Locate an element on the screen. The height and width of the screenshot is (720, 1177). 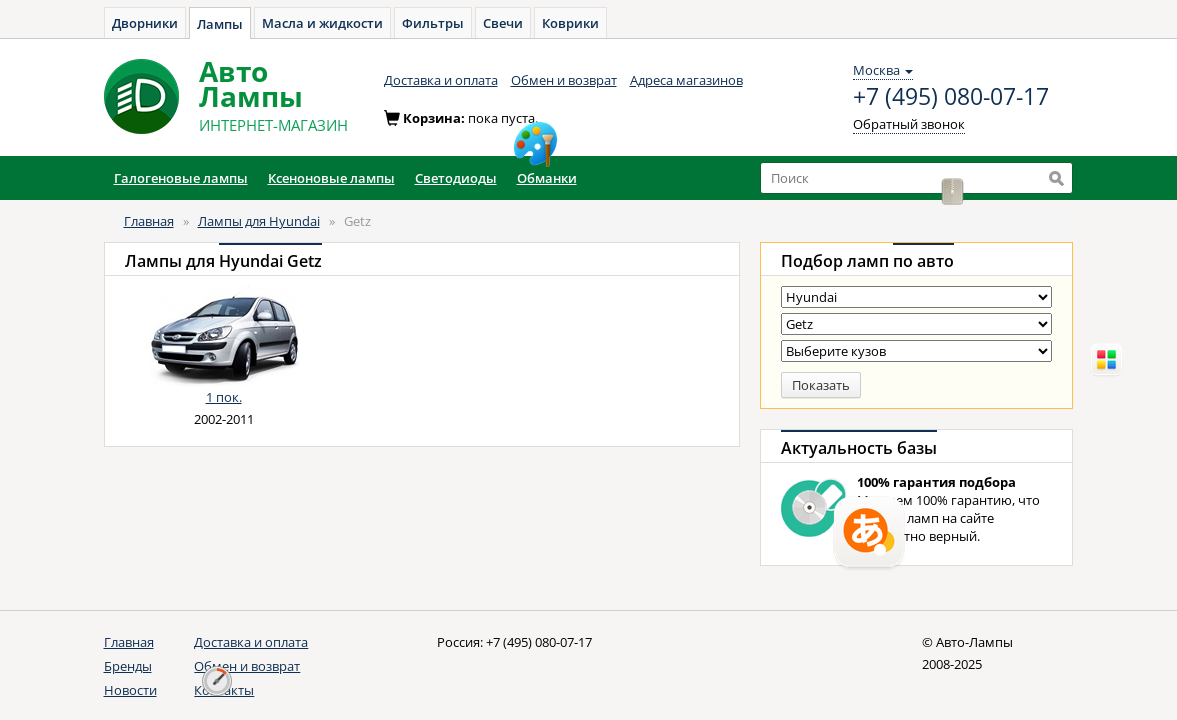
open file roller archive manager is located at coordinates (952, 191).